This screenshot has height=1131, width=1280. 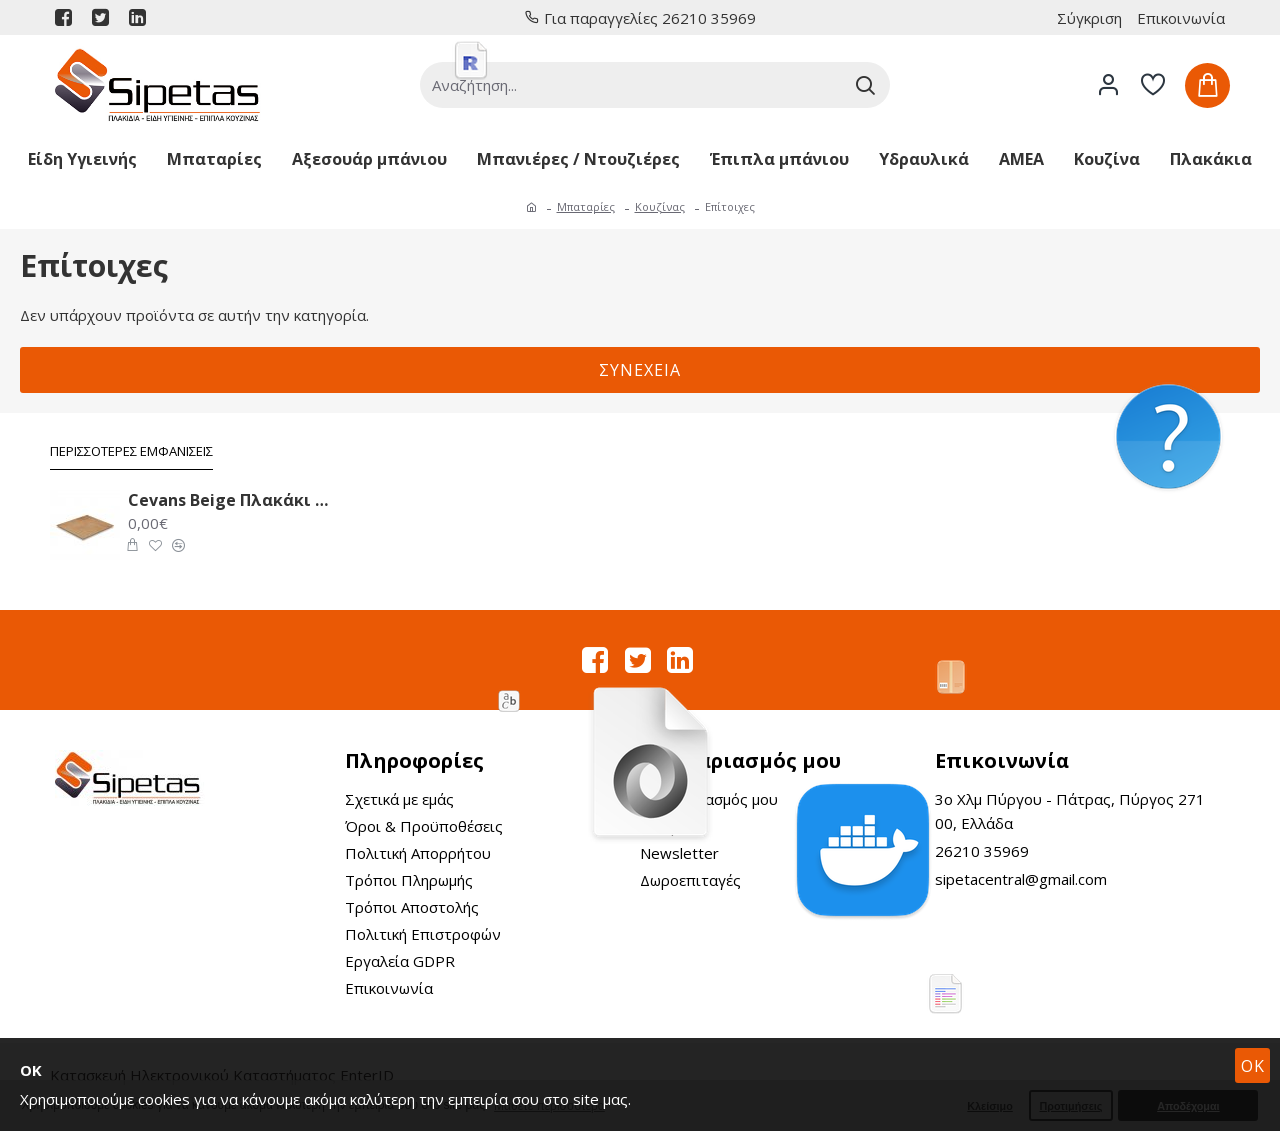 What do you see at coordinates (1168, 436) in the screenshot?
I see `access help or frequently asked questions` at bounding box center [1168, 436].